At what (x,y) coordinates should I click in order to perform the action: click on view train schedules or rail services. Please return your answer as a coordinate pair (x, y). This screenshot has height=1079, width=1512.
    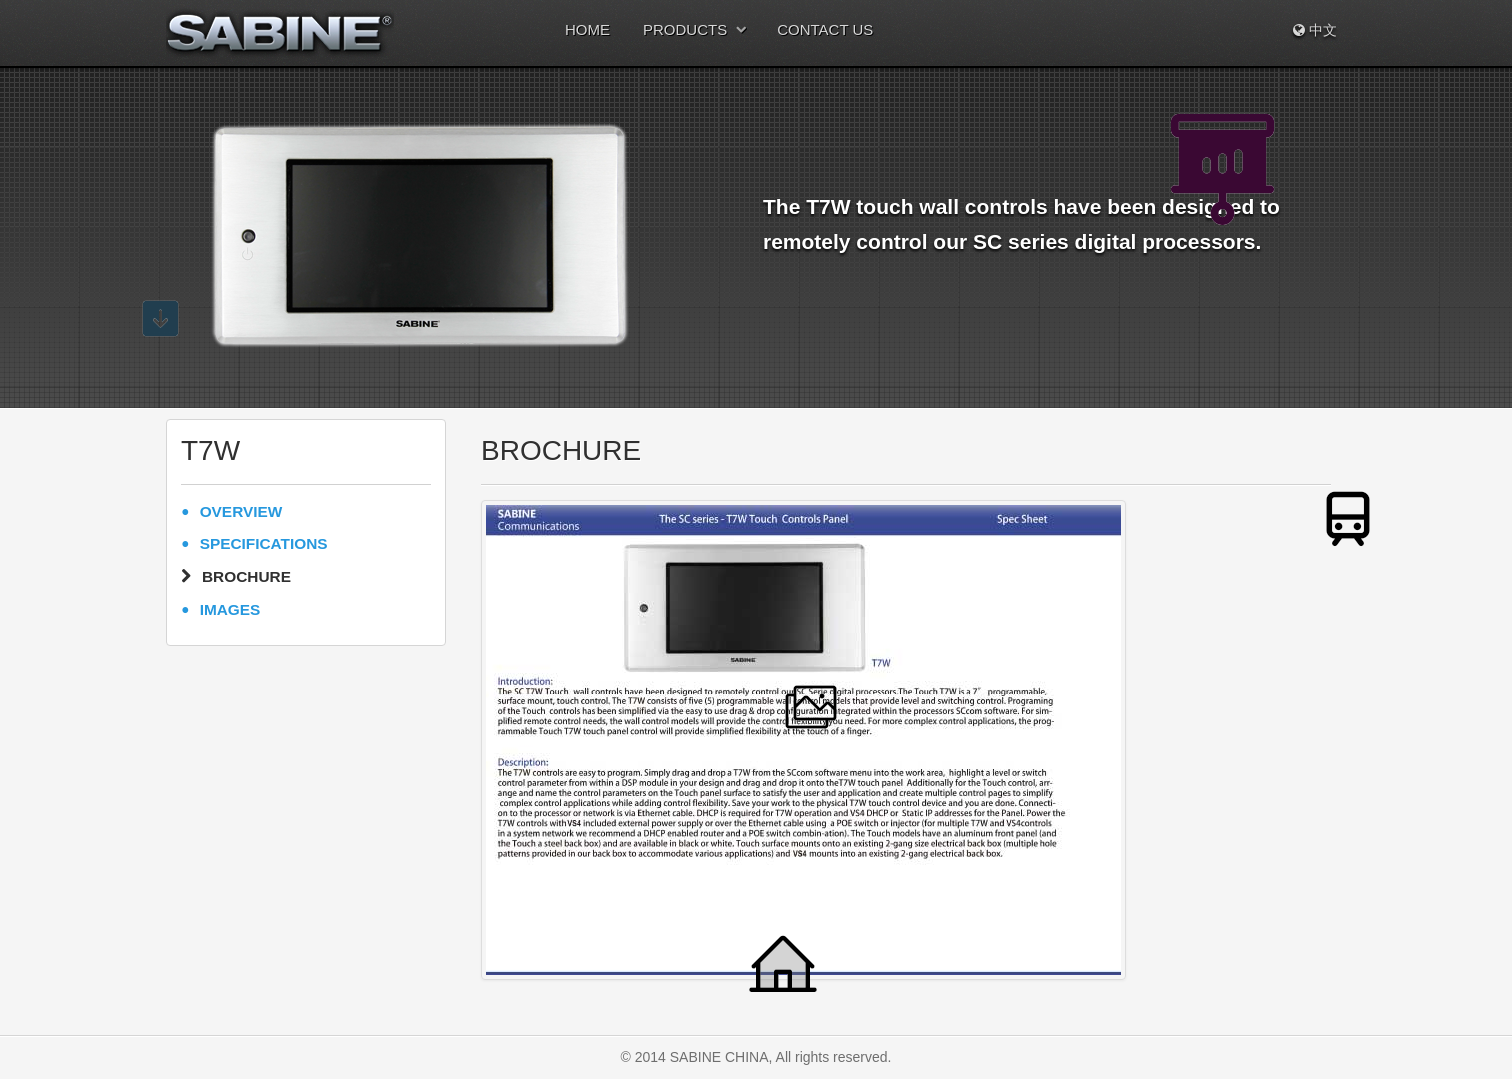
    Looking at the image, I should click on (1348, 517).